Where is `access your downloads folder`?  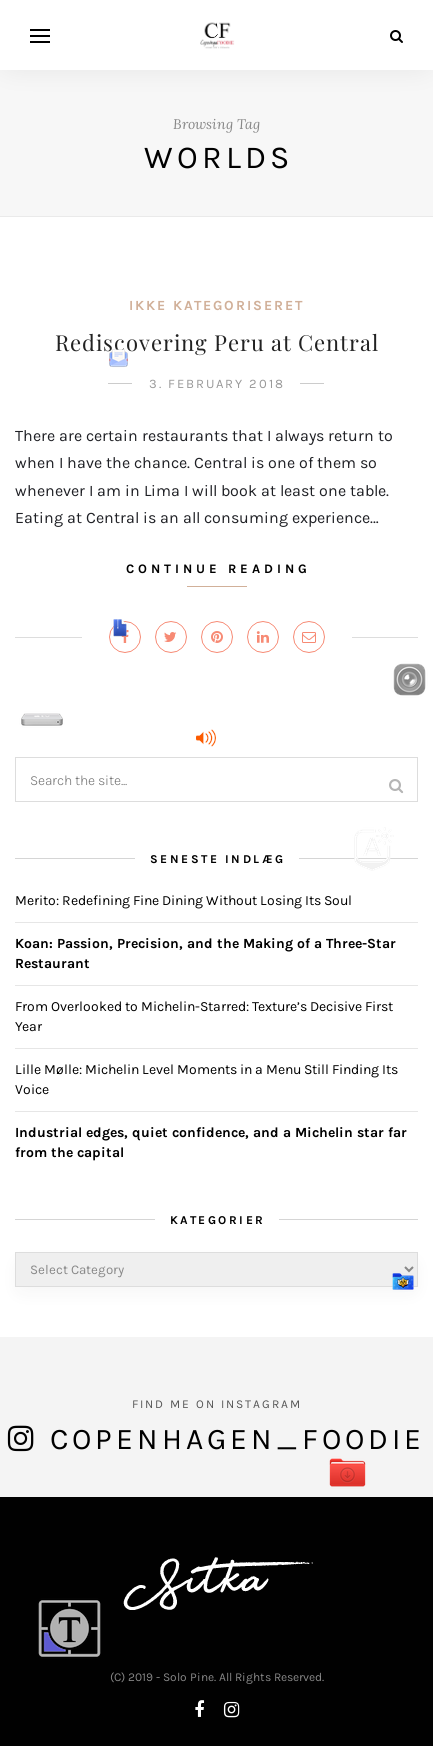
access your downloads folder is located at coordinates (347, 1472).